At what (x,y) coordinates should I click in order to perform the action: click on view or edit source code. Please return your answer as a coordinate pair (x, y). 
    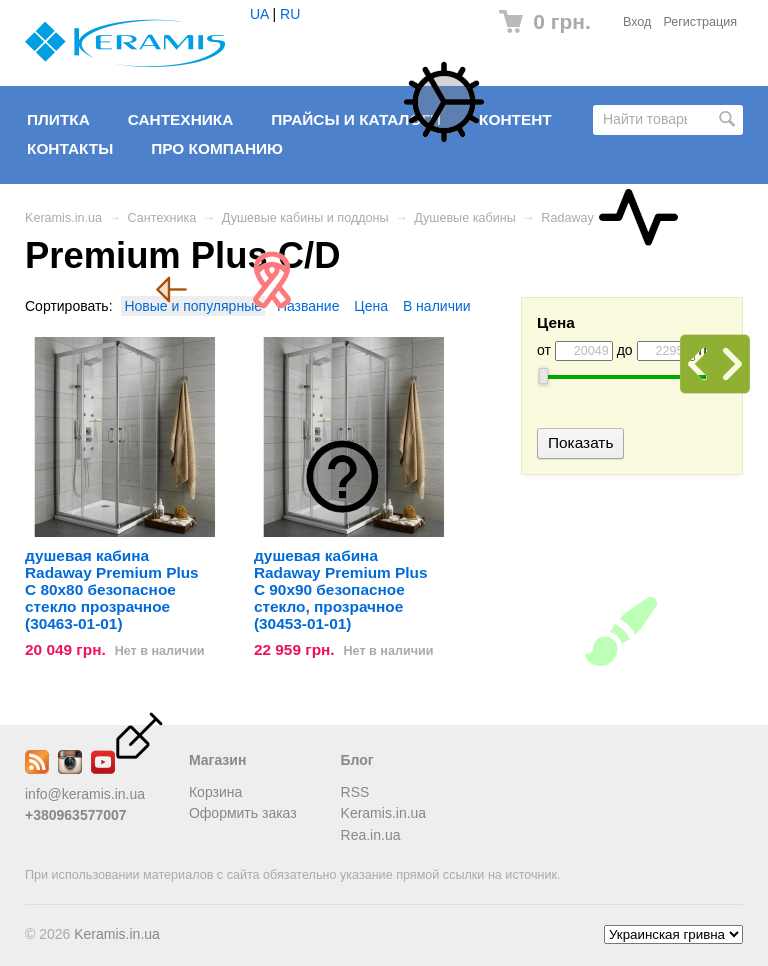
    Looking at the image, I should click on (715, 364).